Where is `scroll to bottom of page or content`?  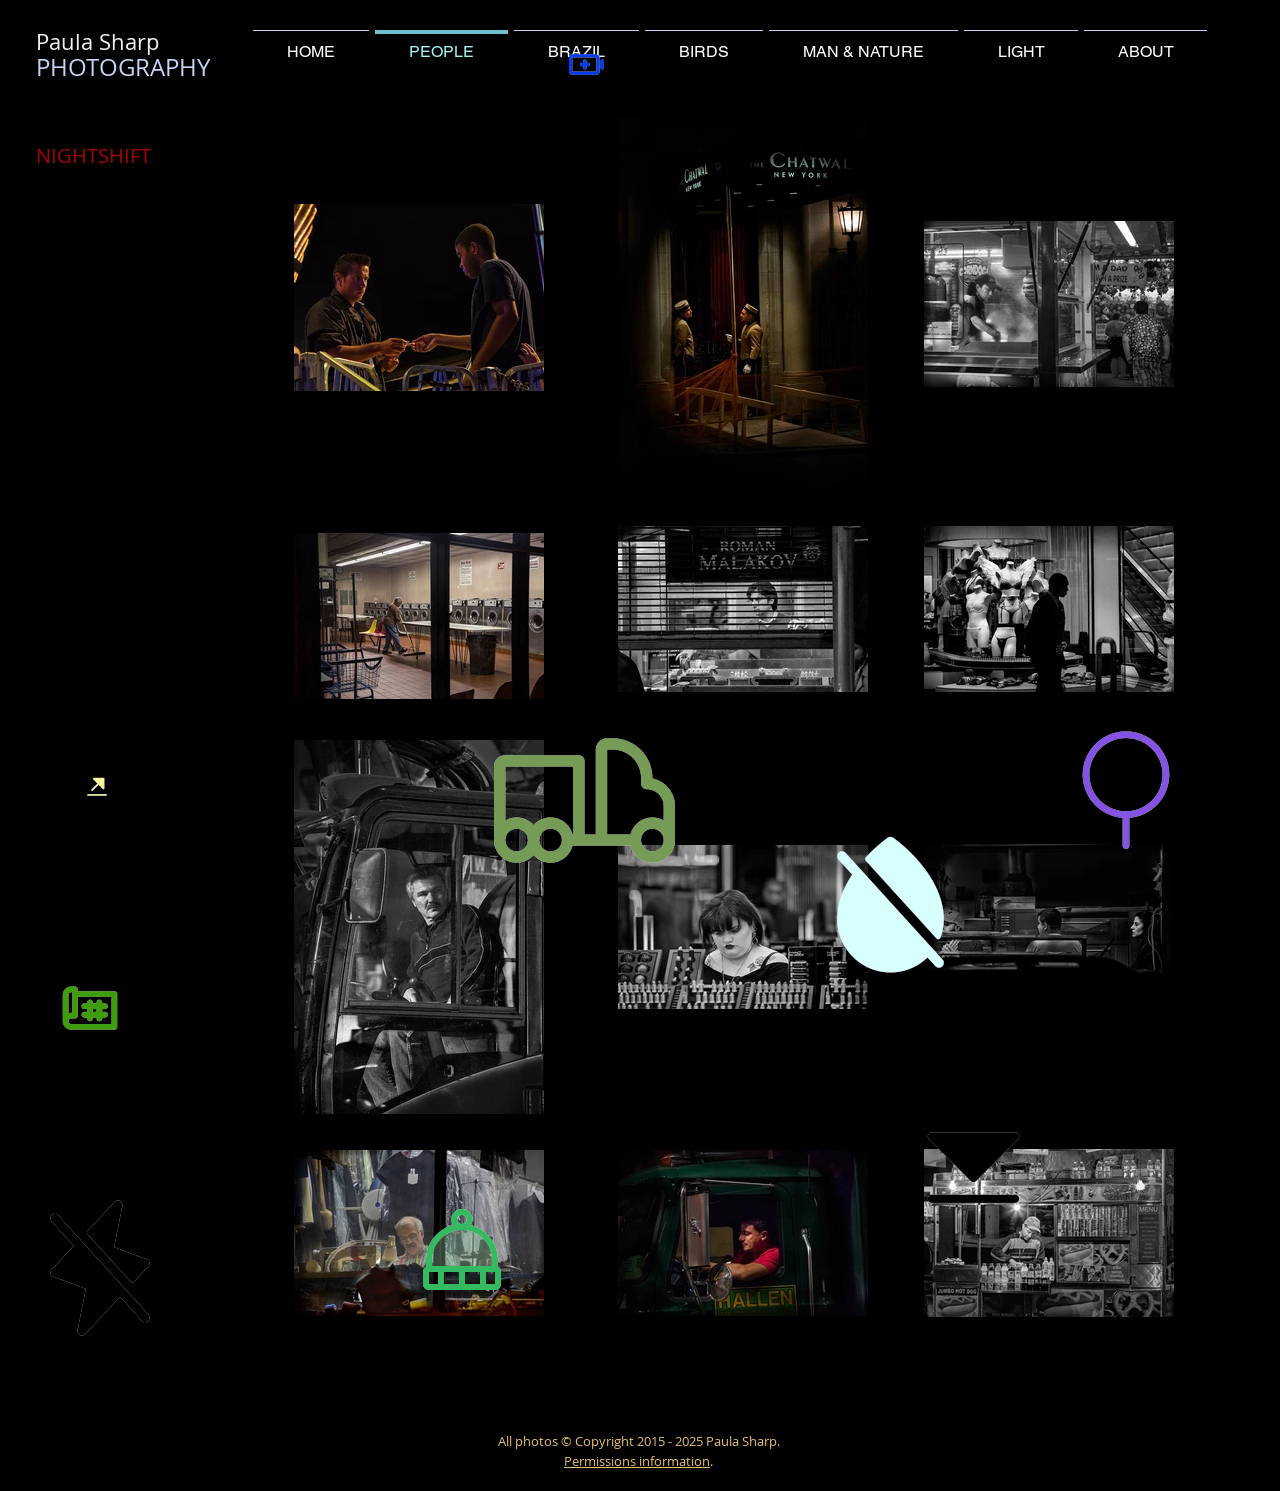
scroll to bottom of page or content is located at coordinates (973, 1165).